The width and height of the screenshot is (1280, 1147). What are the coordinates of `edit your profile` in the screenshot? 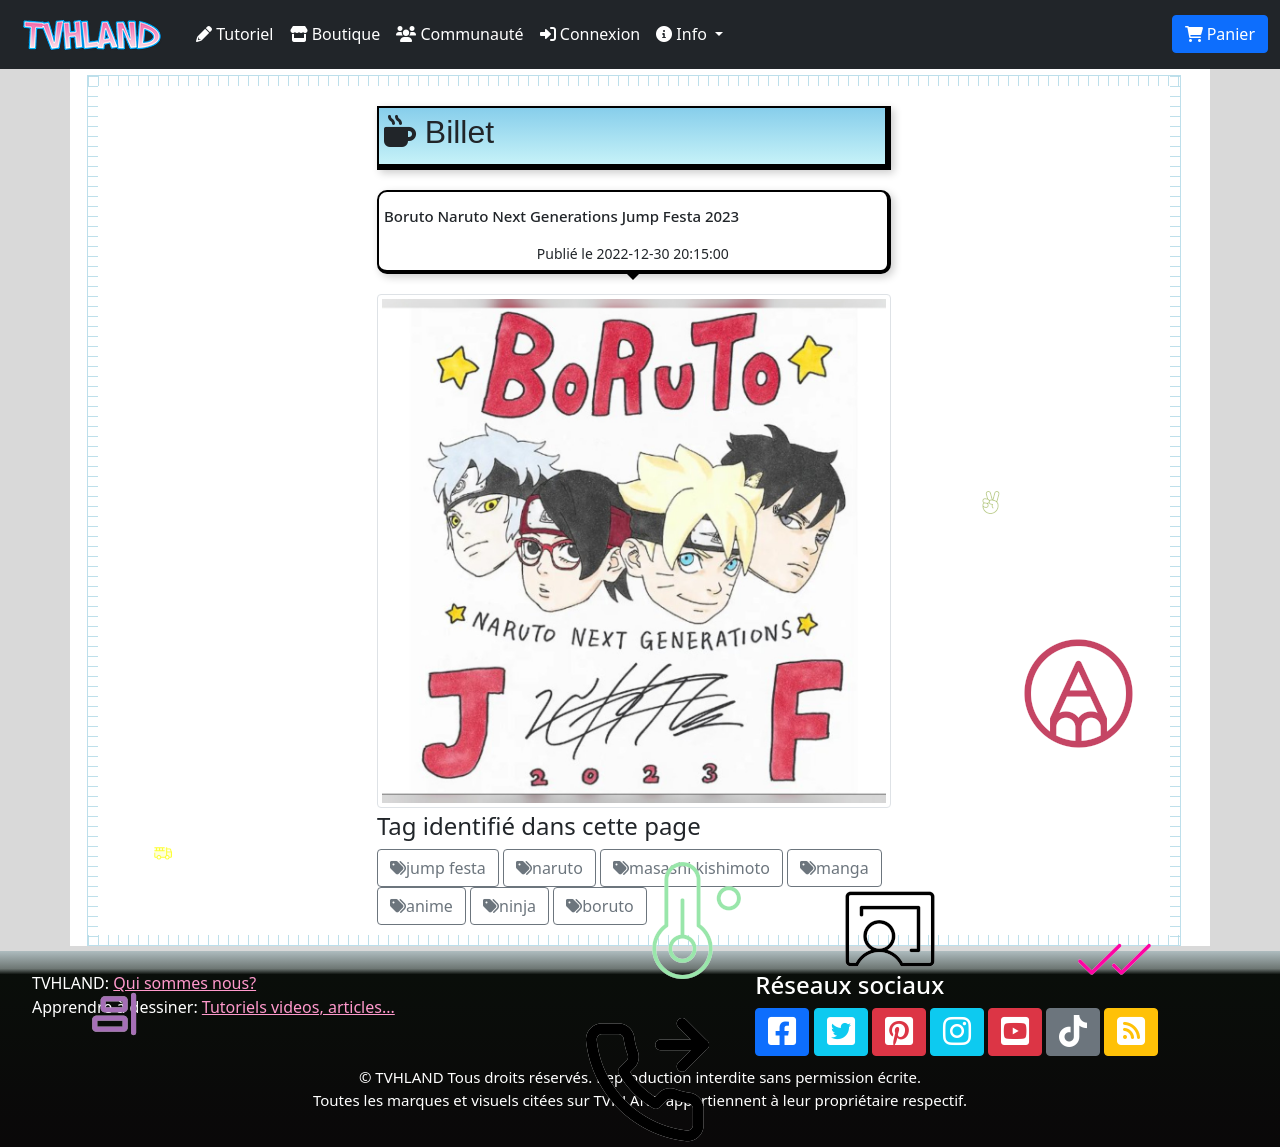 It's located at (1078, 693).